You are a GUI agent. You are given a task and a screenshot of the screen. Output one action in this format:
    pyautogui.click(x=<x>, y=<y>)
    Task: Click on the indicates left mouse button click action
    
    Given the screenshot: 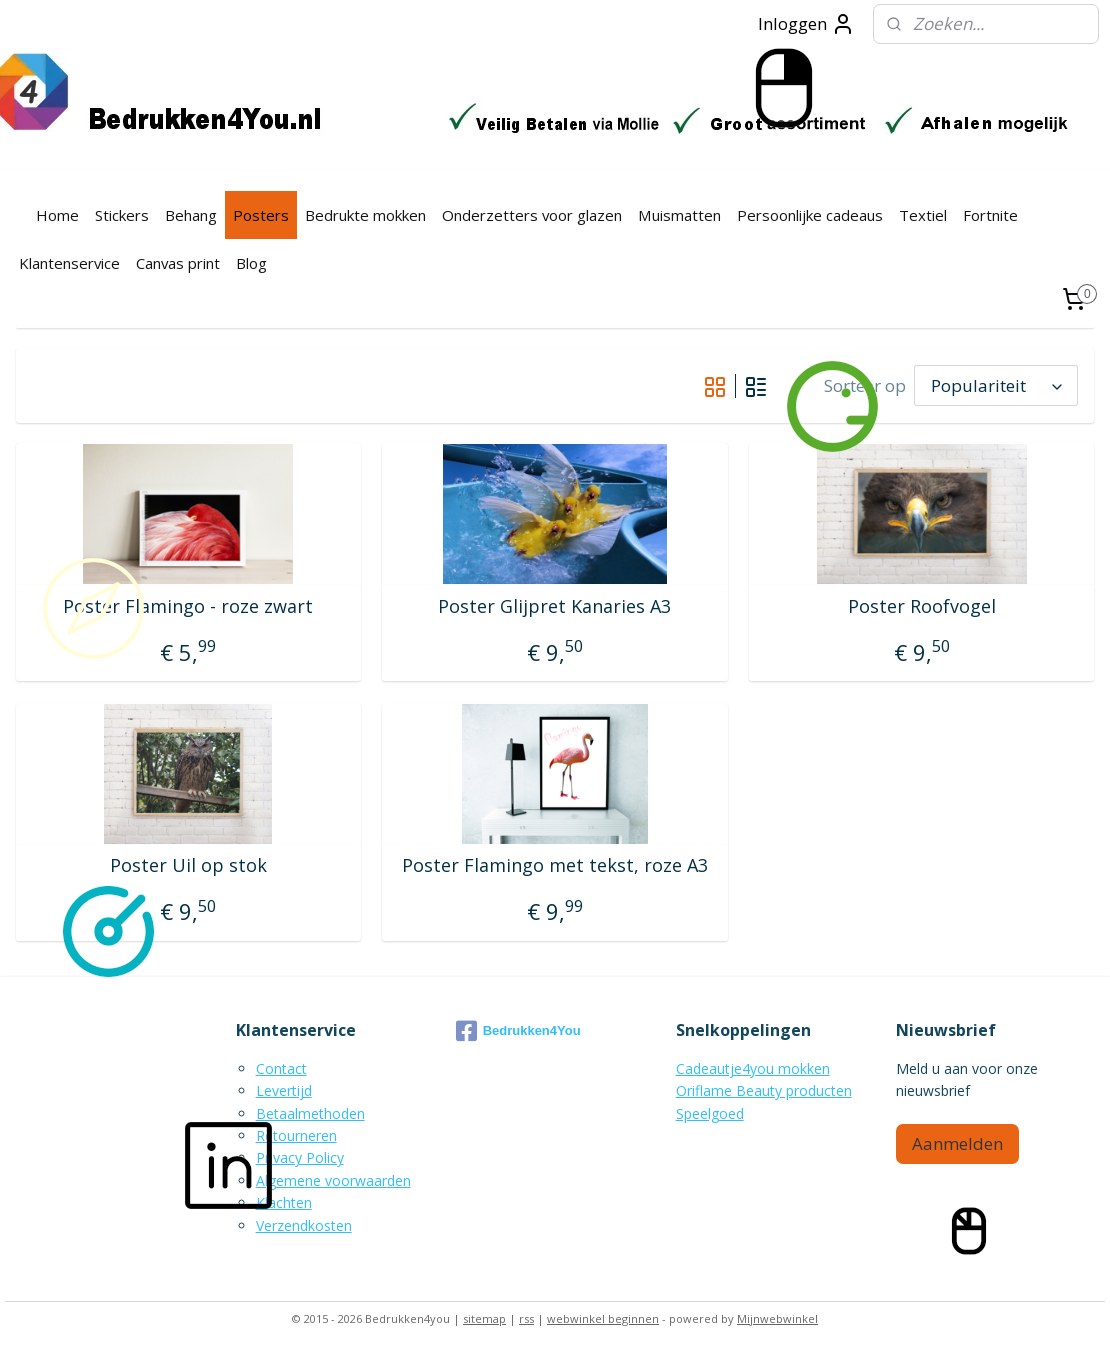 What is the action you would take?
    pyautogui.click(x=969, y=1231)
    